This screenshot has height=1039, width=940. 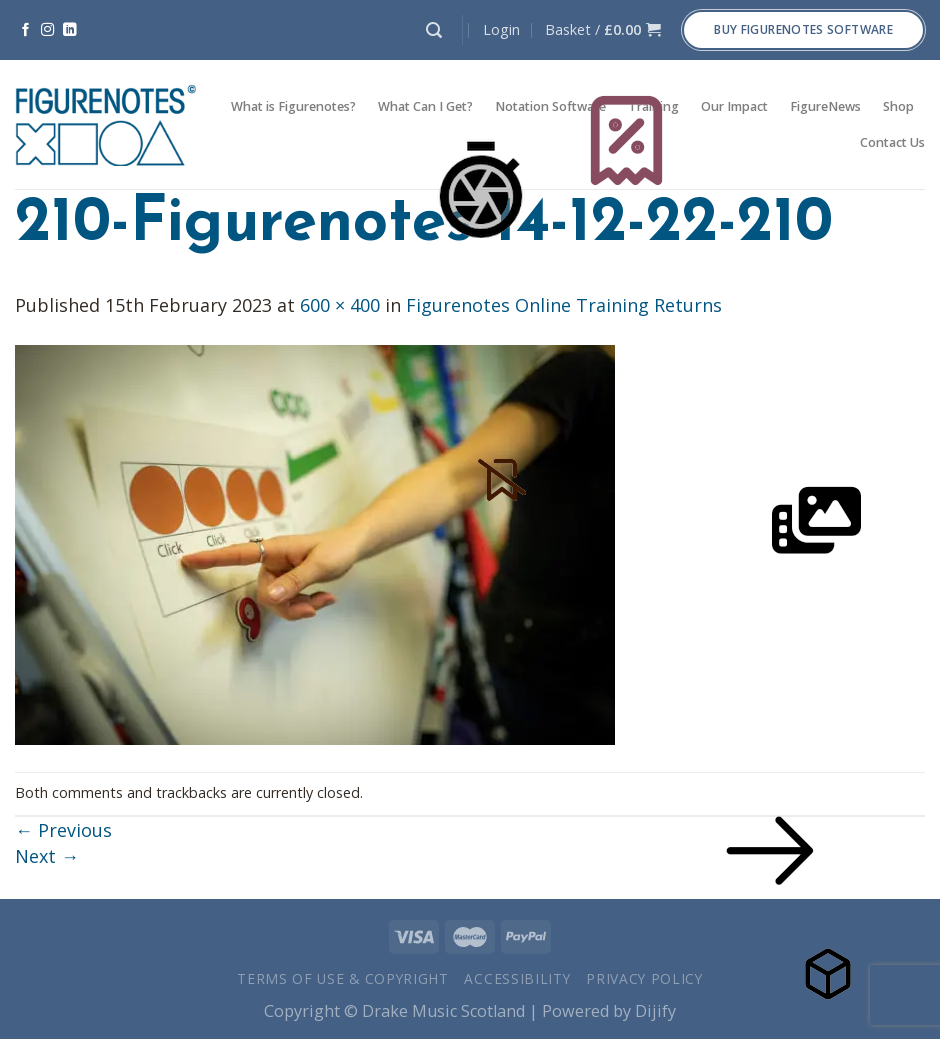 What do you see at coordinates (816, 522) in the screenshot?
I see `access photo and video gallery` at bounding box center [816, 522].